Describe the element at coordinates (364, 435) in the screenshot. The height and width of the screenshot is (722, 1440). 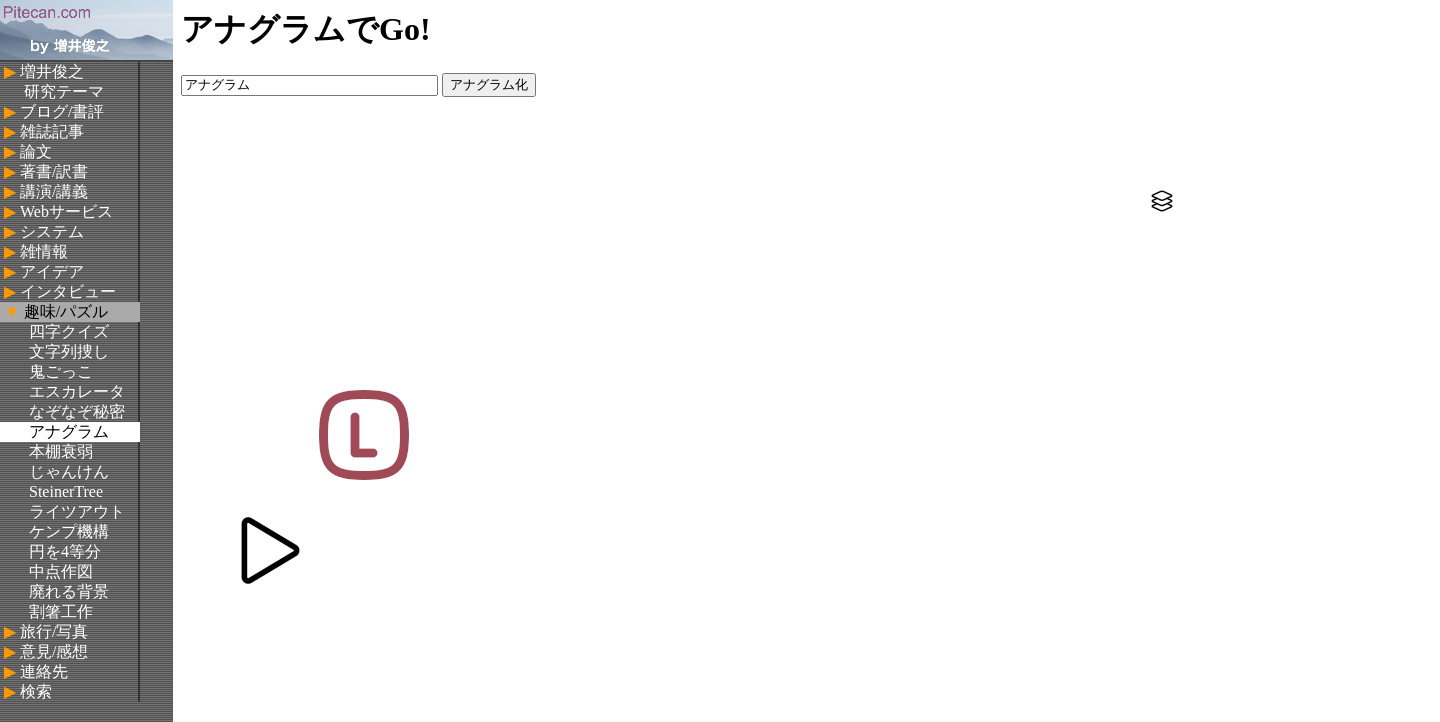
I see `indicates an item or category labeled "L"` at that location.